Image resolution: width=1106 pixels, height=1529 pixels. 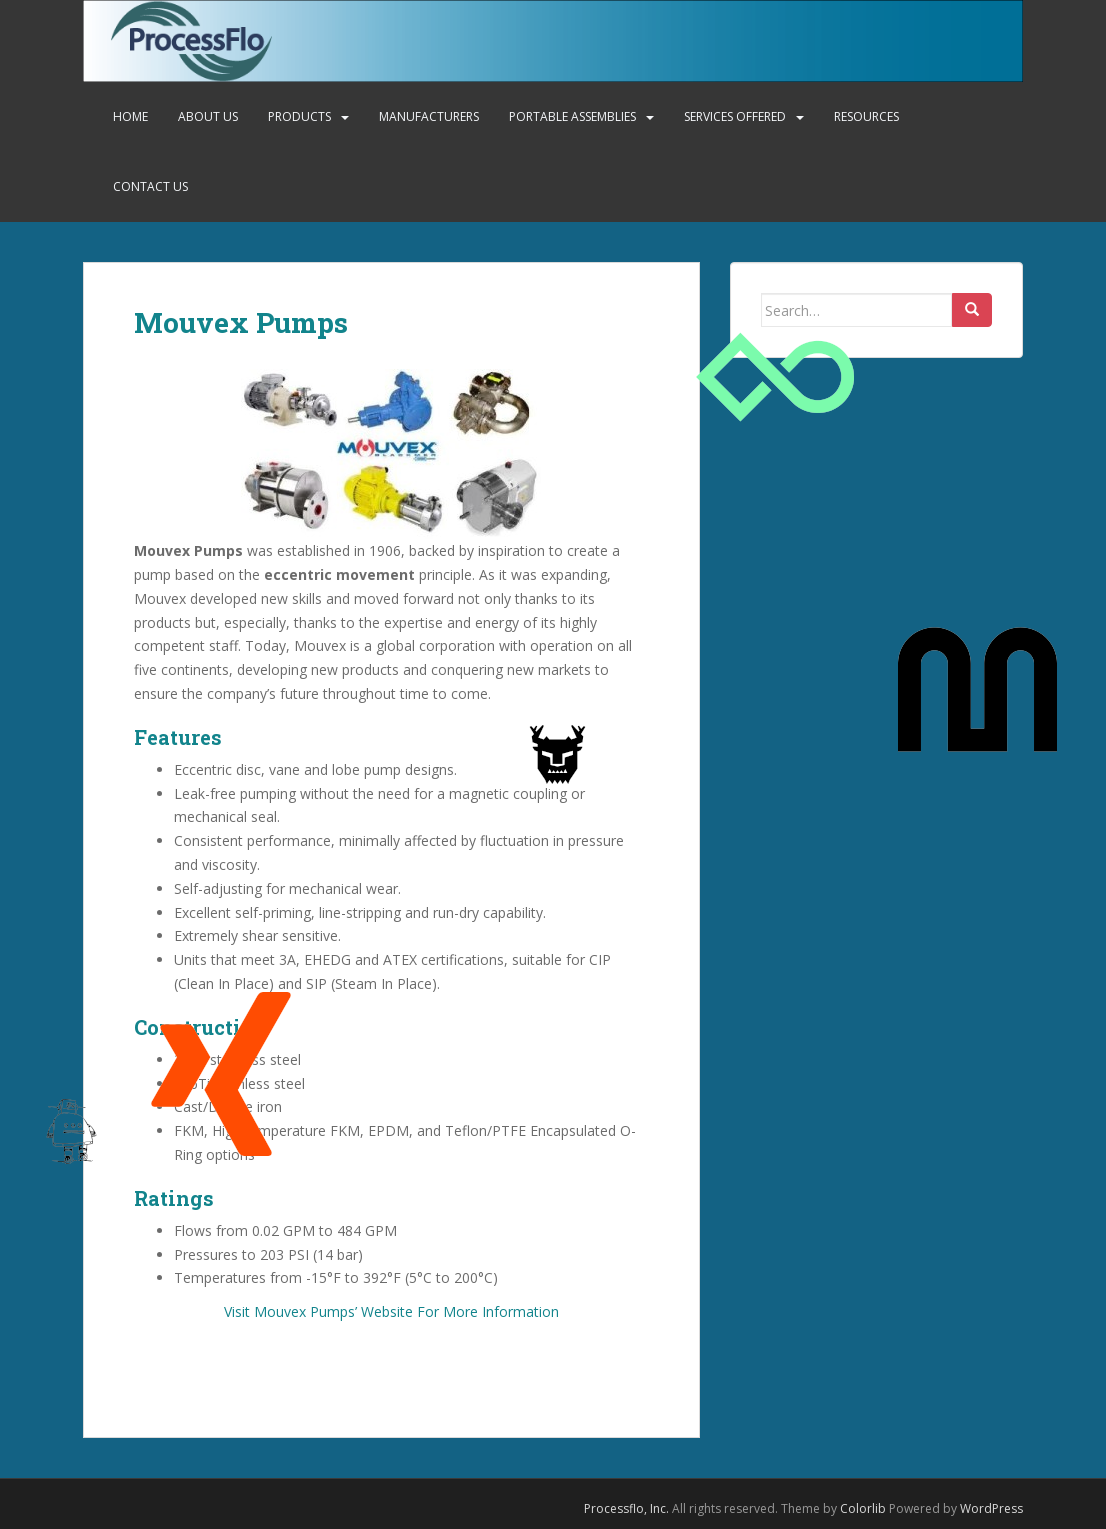 What do you see at coordinates (557, 754) in the screenshot?
I see `turso database service logo` at bounding box center [557, 754].